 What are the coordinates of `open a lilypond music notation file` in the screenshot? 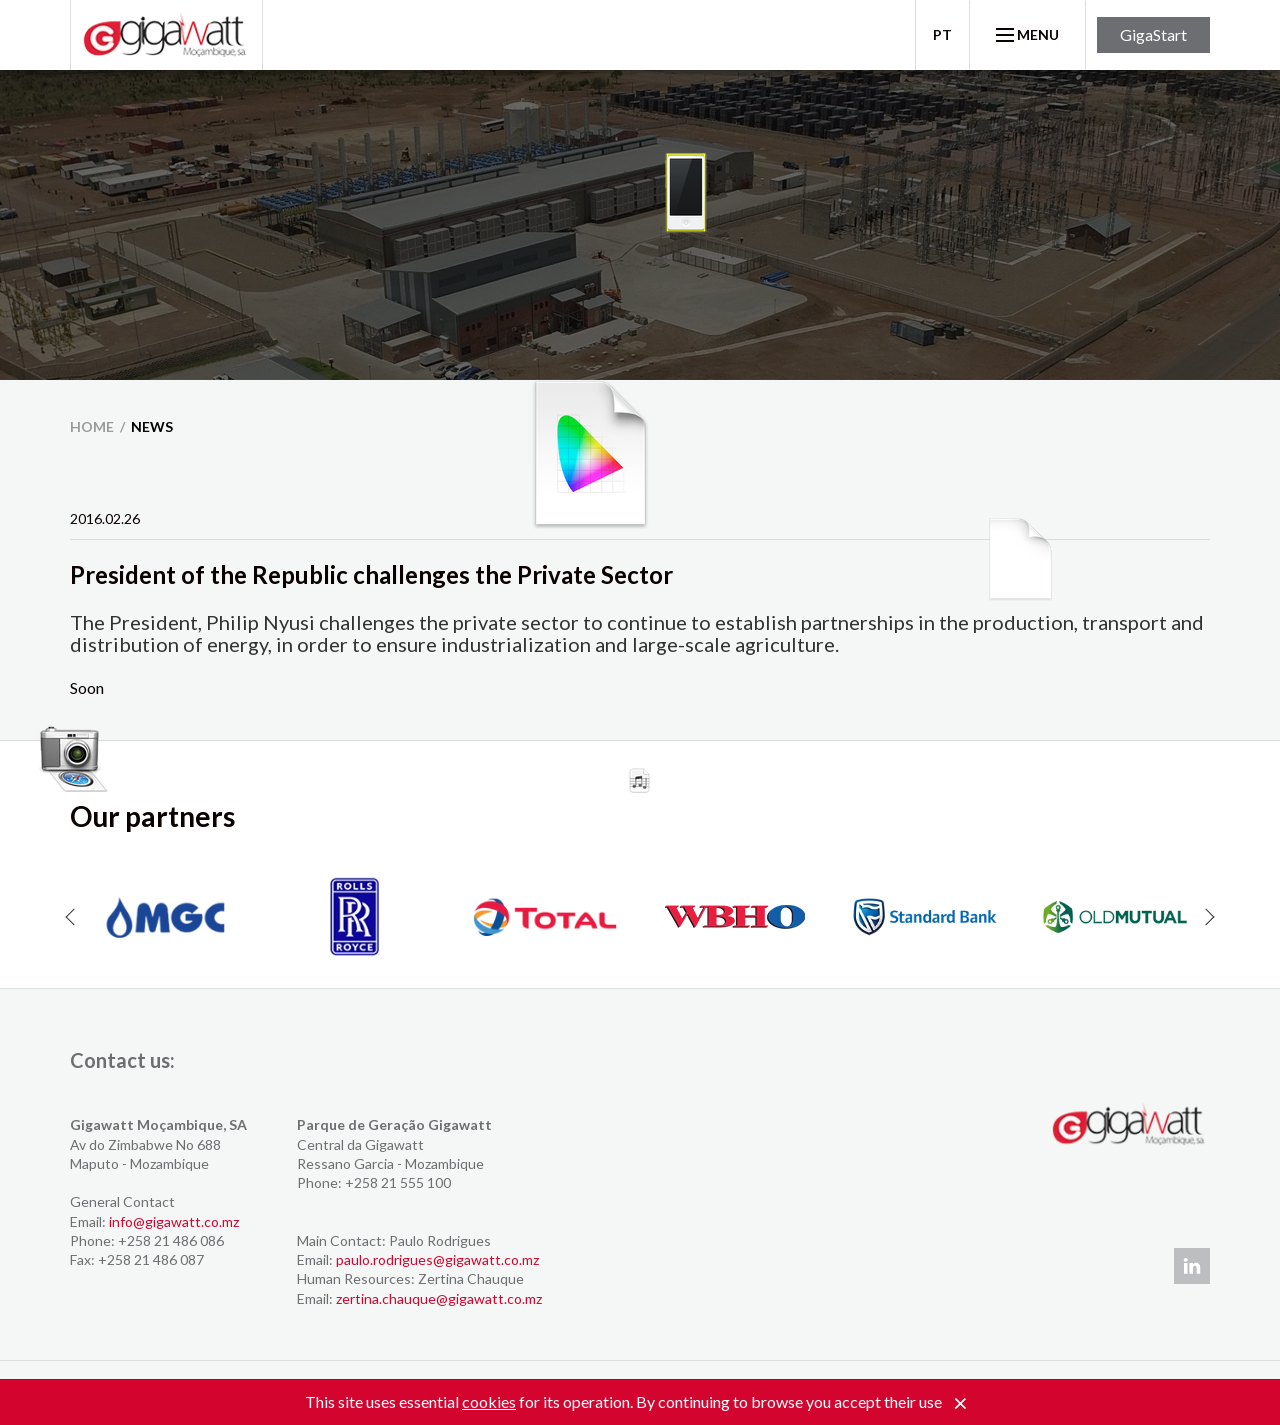 It's located at (639, 780).